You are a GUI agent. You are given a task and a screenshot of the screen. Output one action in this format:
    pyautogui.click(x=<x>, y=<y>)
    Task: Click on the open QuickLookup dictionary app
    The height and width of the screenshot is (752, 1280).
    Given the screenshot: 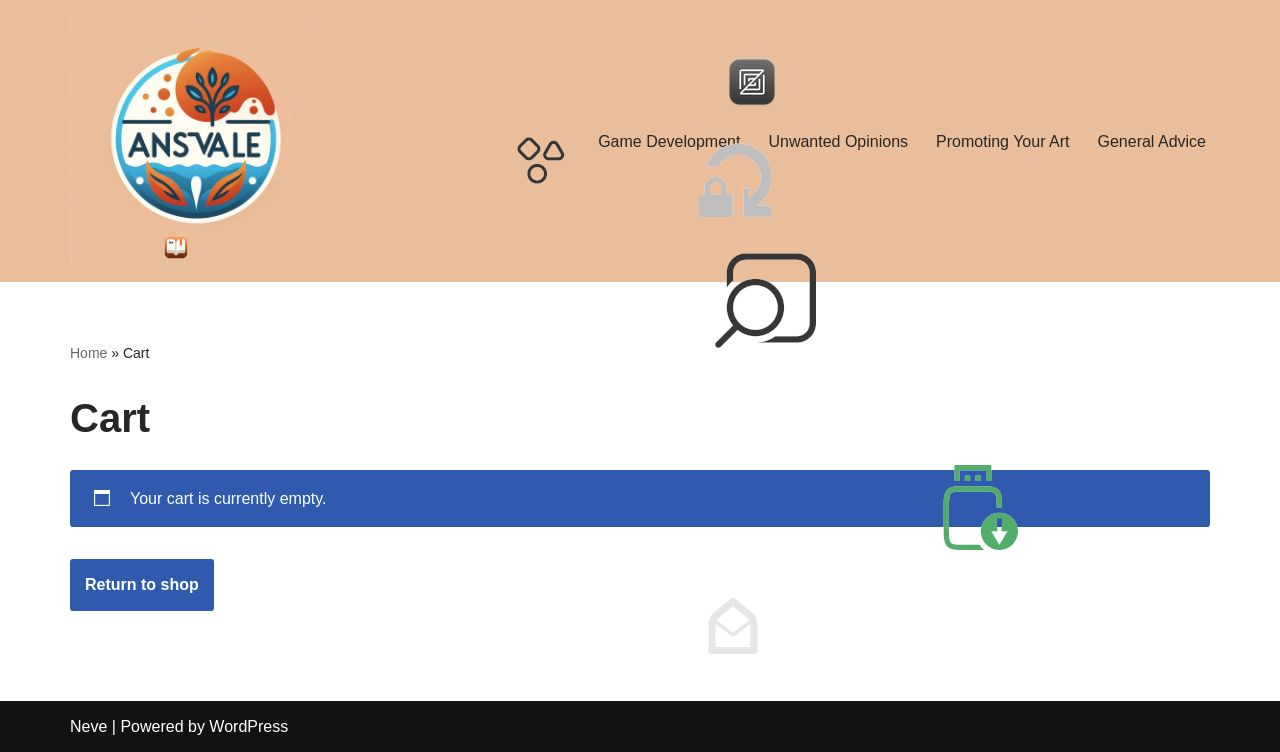 What is the action you would take?
    pyautogui.click(x=176, y=247)
    